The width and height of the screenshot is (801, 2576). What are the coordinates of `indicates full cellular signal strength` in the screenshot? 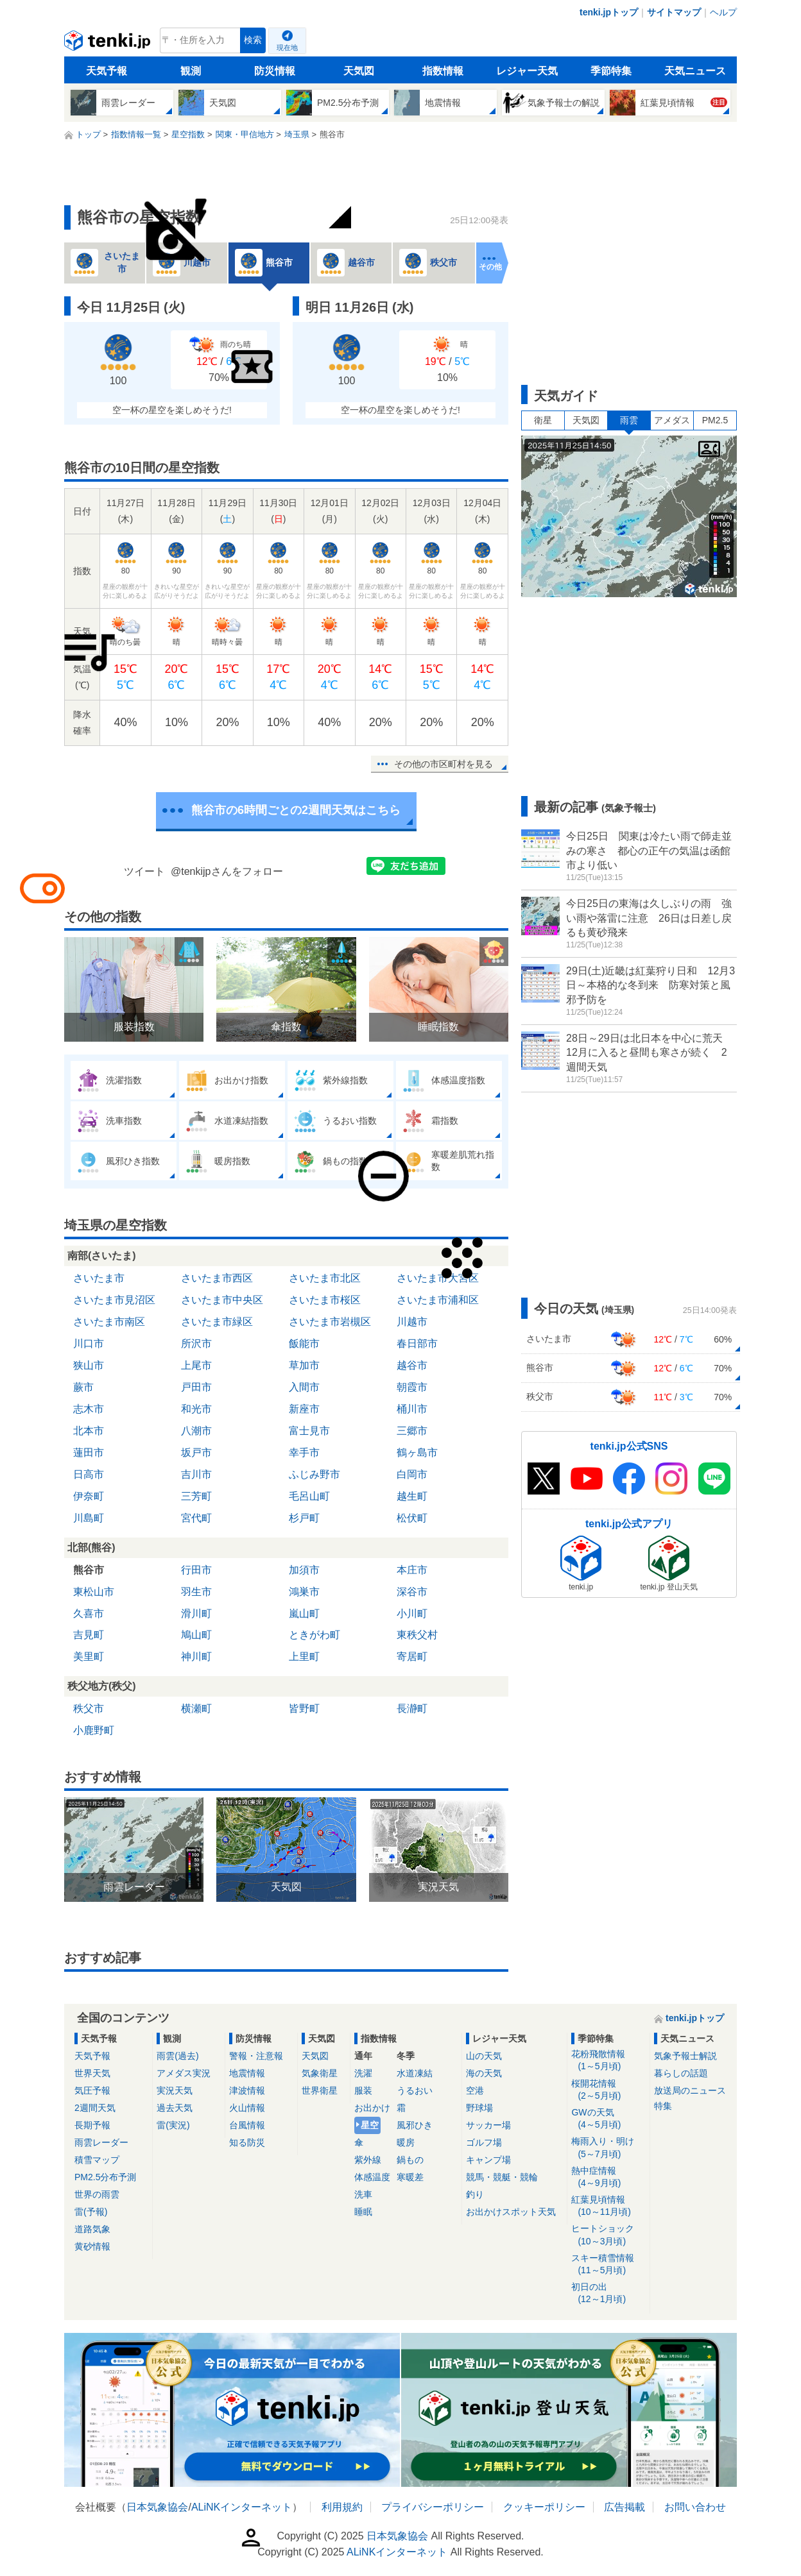 It's located at (340, 217).